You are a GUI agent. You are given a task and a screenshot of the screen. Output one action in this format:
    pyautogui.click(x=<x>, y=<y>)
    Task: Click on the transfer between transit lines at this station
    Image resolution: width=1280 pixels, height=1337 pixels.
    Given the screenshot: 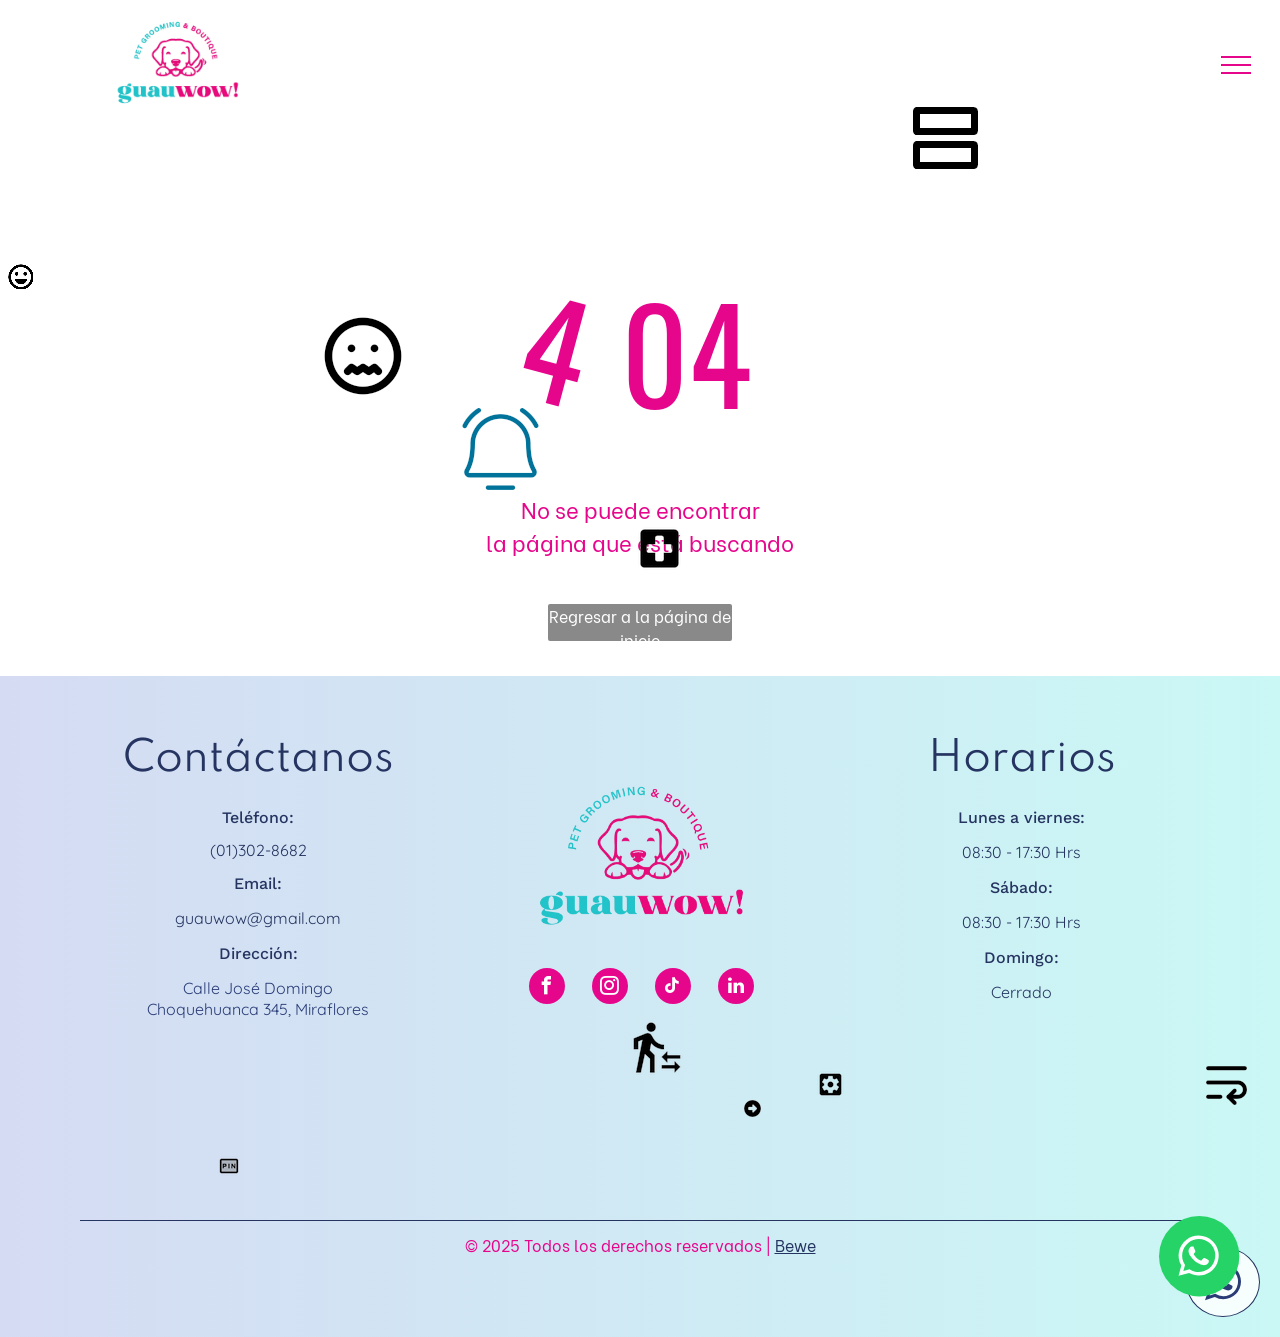 What is the action you would take?
    pyautogui.click(x=657, y=1047)
    